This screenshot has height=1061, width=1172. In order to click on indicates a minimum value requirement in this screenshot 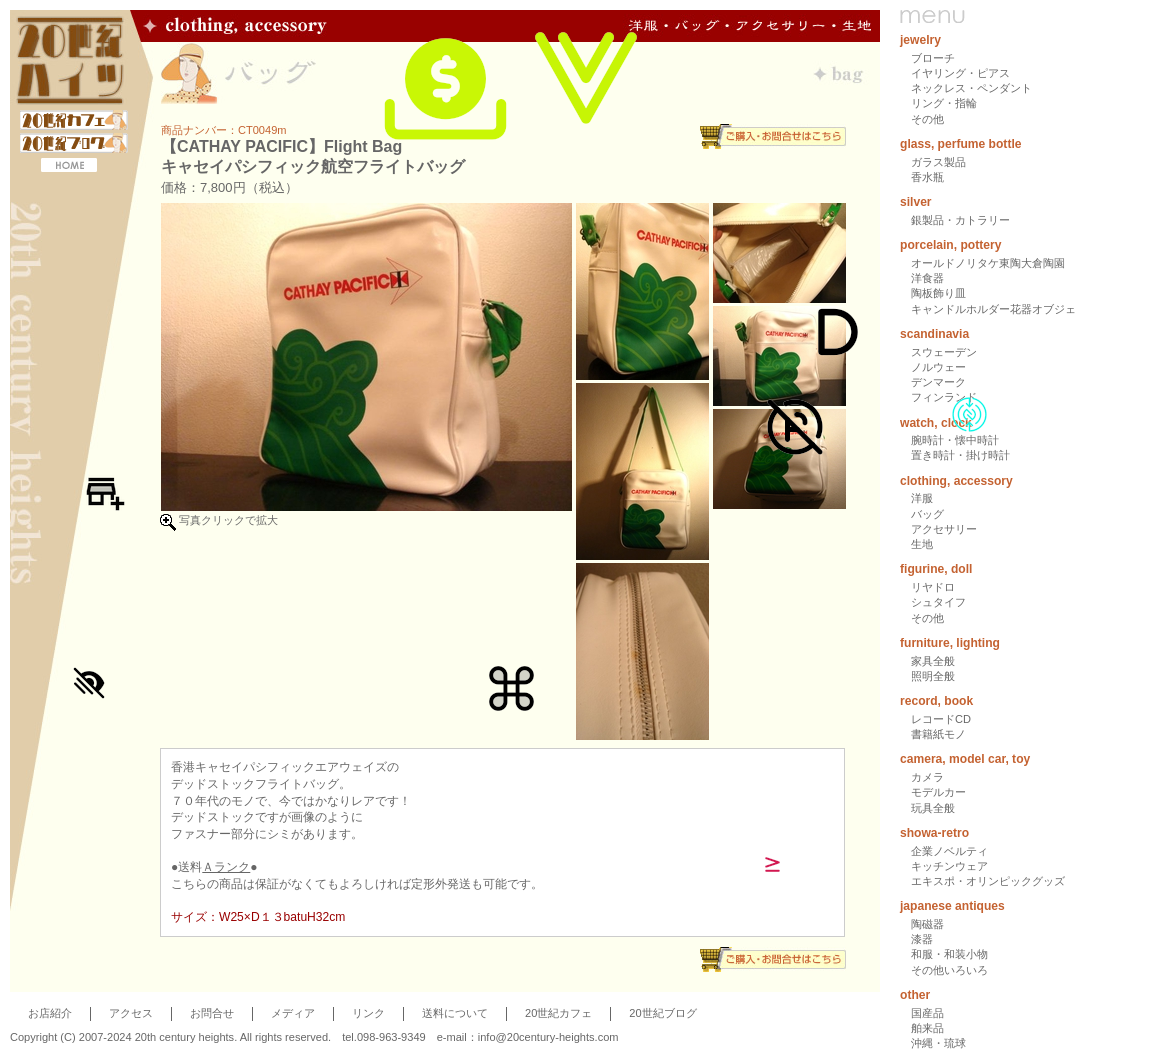, I will do `click(772, 864)`.